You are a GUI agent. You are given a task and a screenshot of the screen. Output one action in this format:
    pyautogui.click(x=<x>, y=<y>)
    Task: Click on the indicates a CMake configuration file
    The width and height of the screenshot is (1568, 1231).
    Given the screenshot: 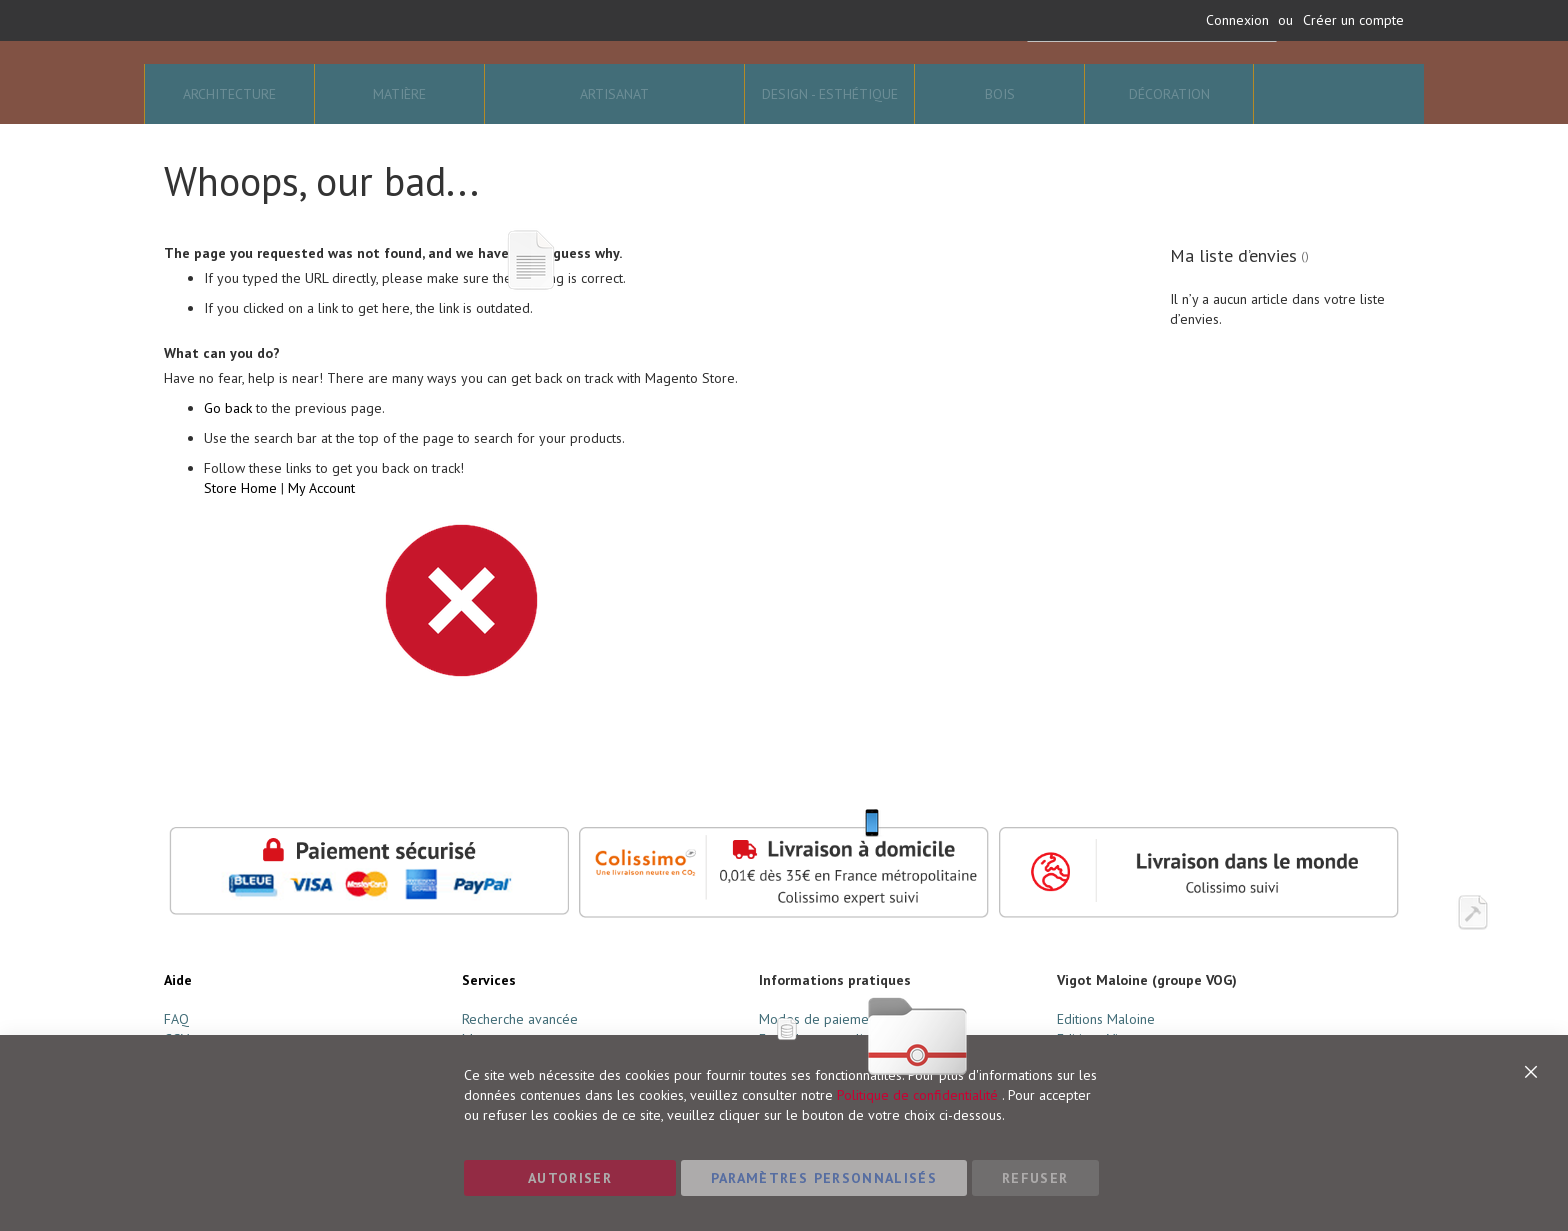 What is the action you would take?
    pyautogui.click(x=1473, y=912)
    